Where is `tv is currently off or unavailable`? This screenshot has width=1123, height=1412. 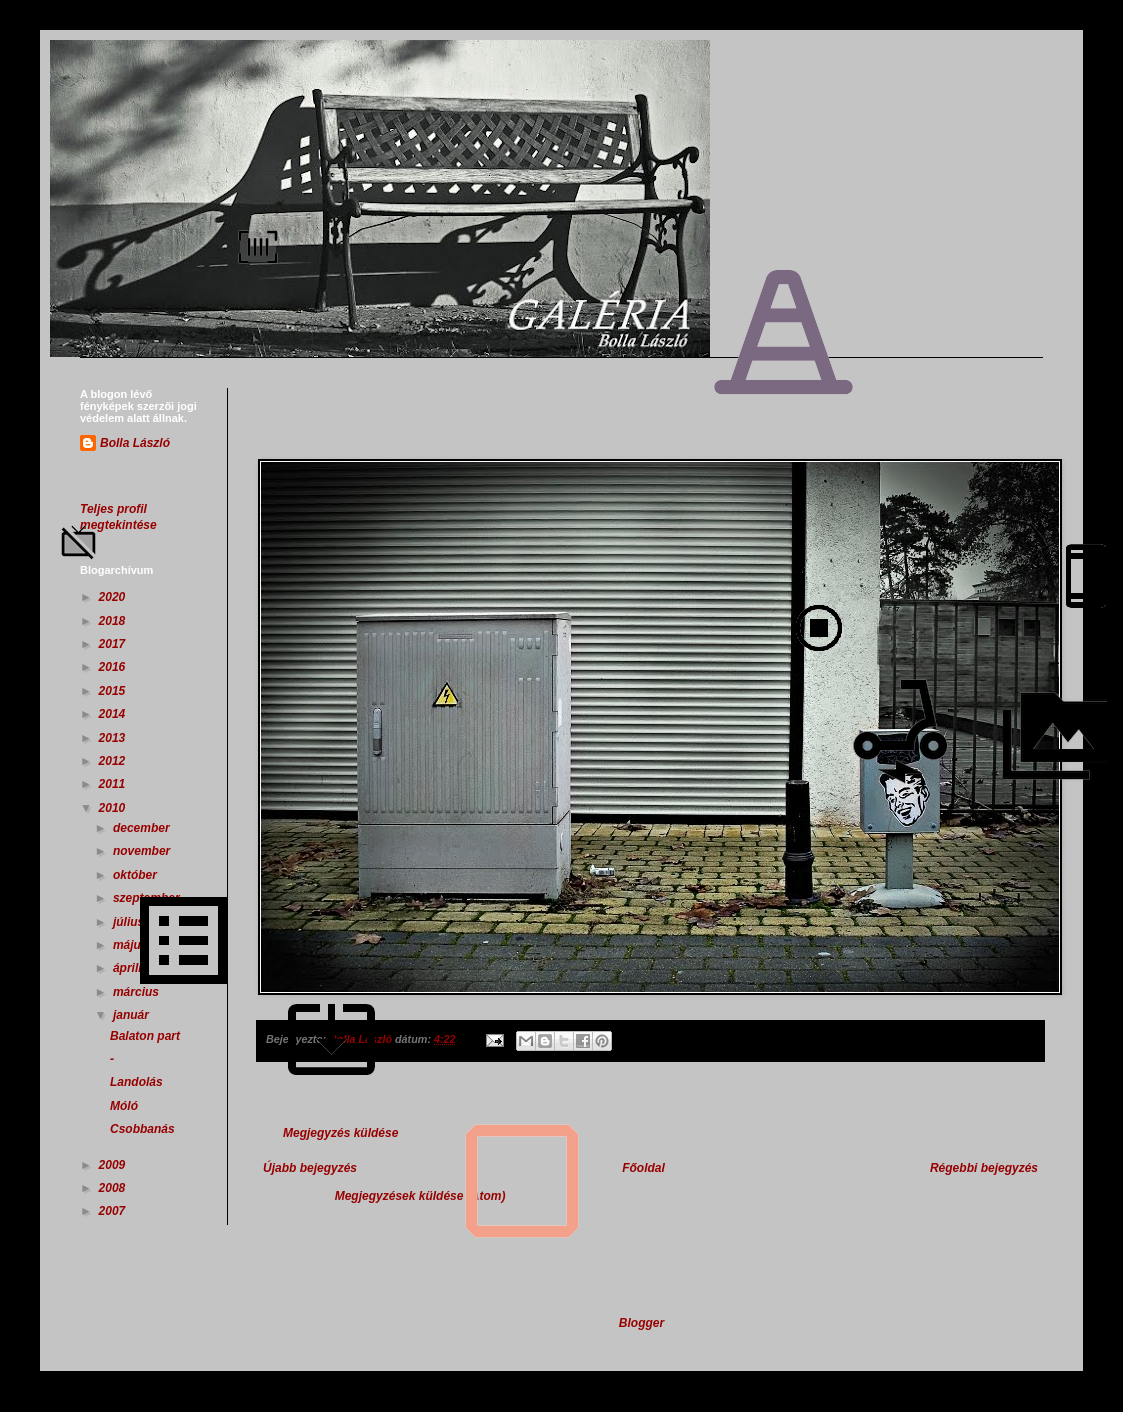 tv is currently off or unavailable is located at coordinates (78, 542).